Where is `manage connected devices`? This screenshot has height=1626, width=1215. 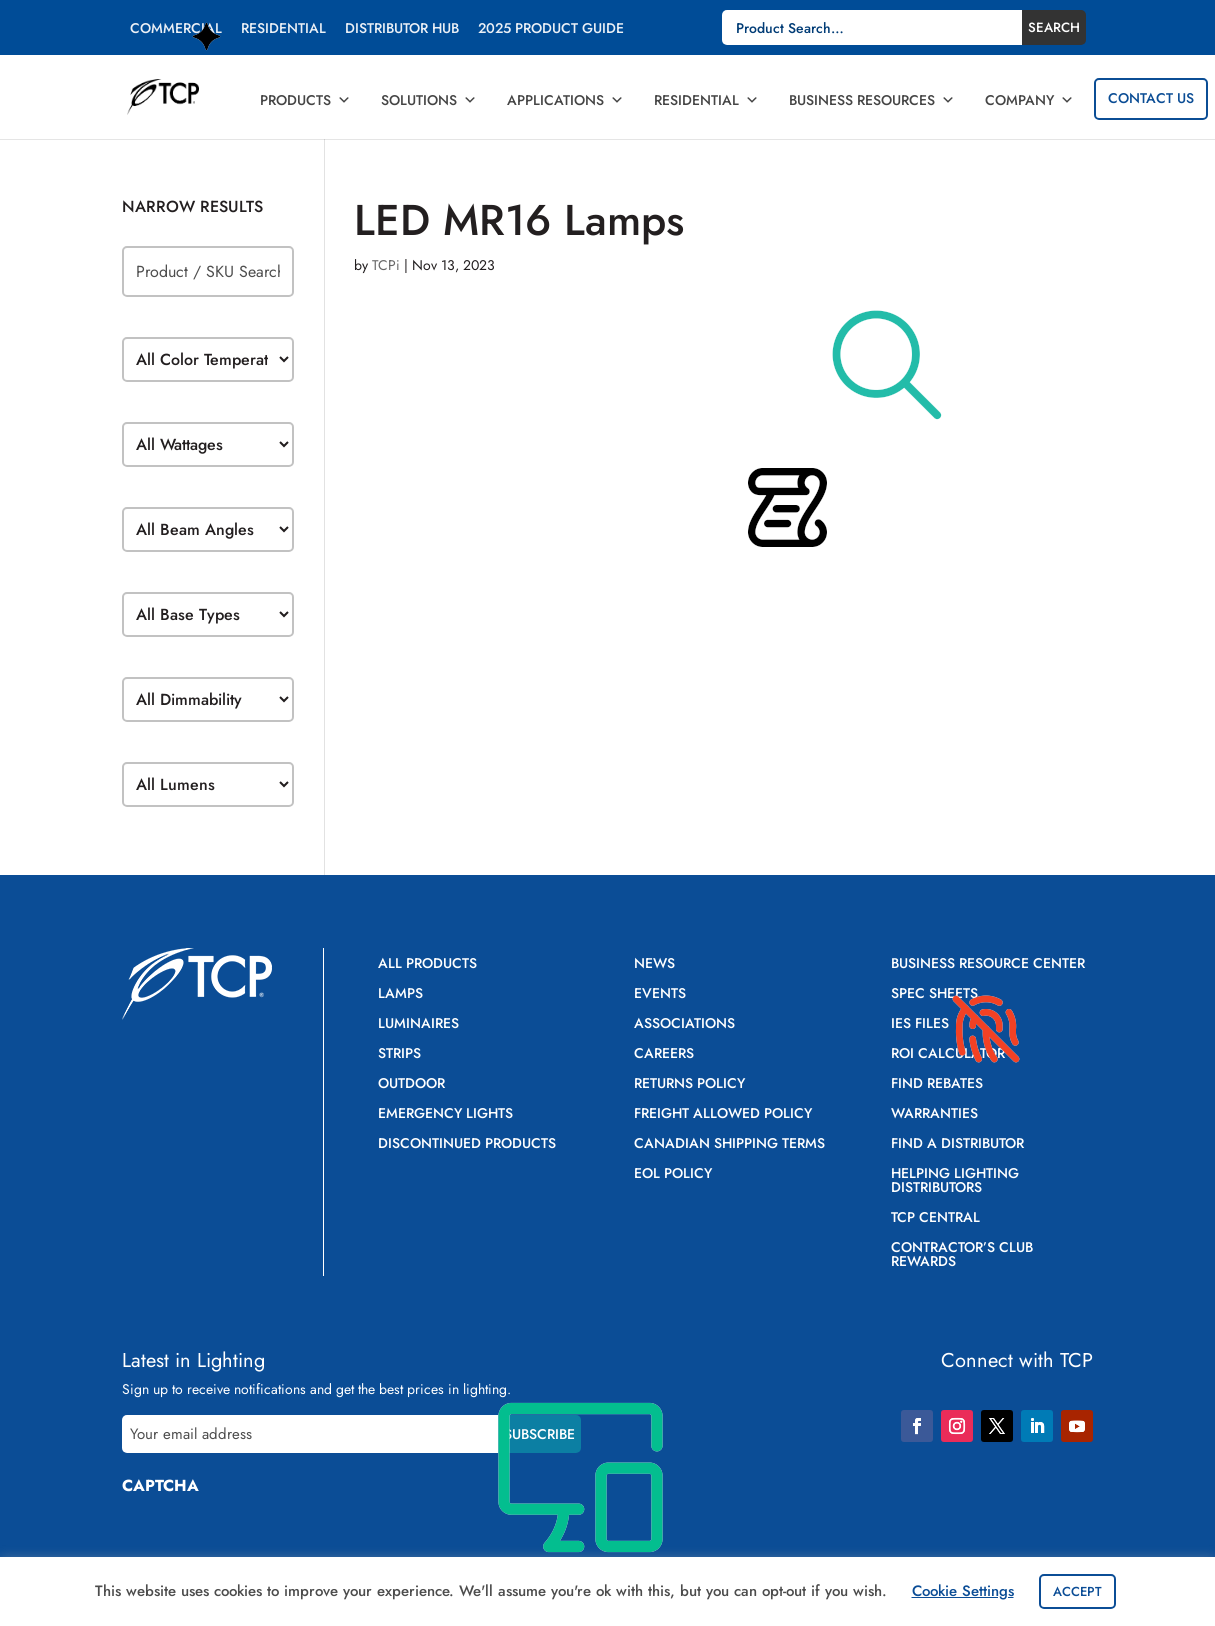 manage connected devices is located at coordinates (580, 1477).